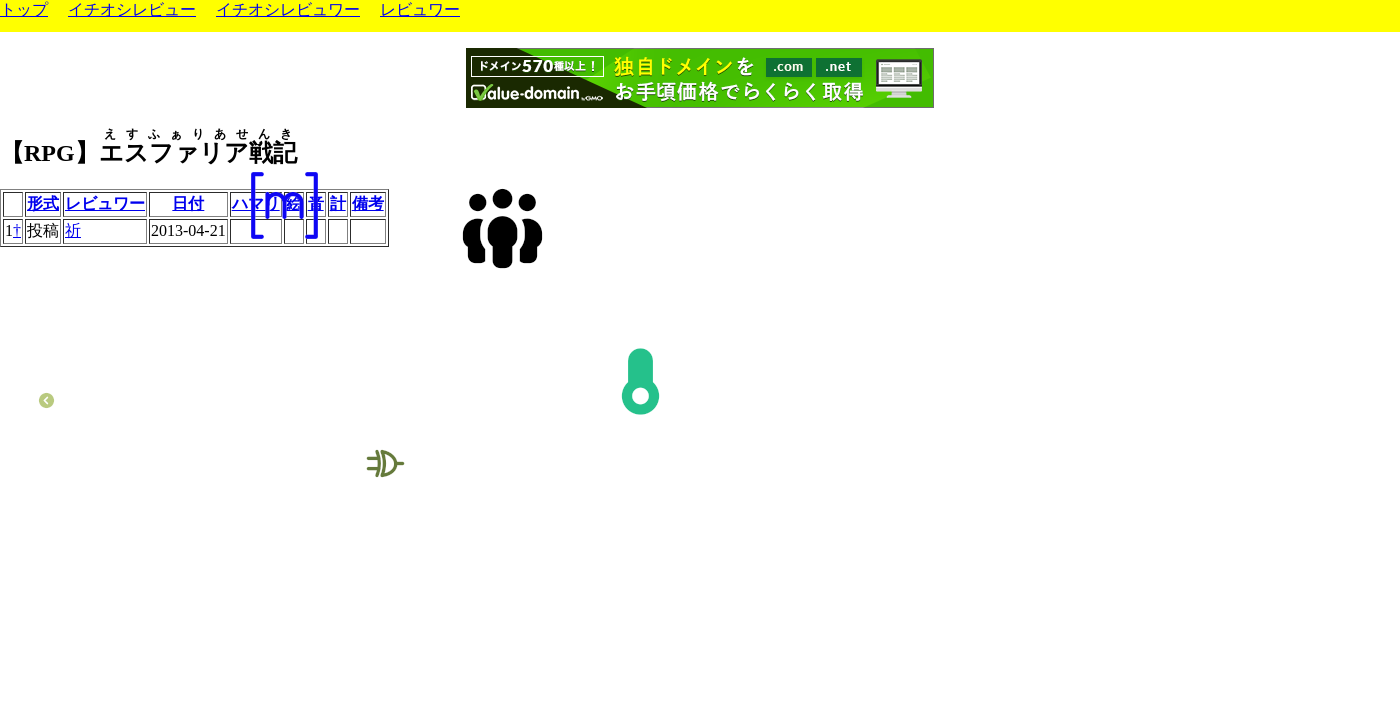 The image size is (1400, 720). Describe the element at coordinates (284, 205) in the screenshot. I see `connect to matrix decentralized chat network` at that location.